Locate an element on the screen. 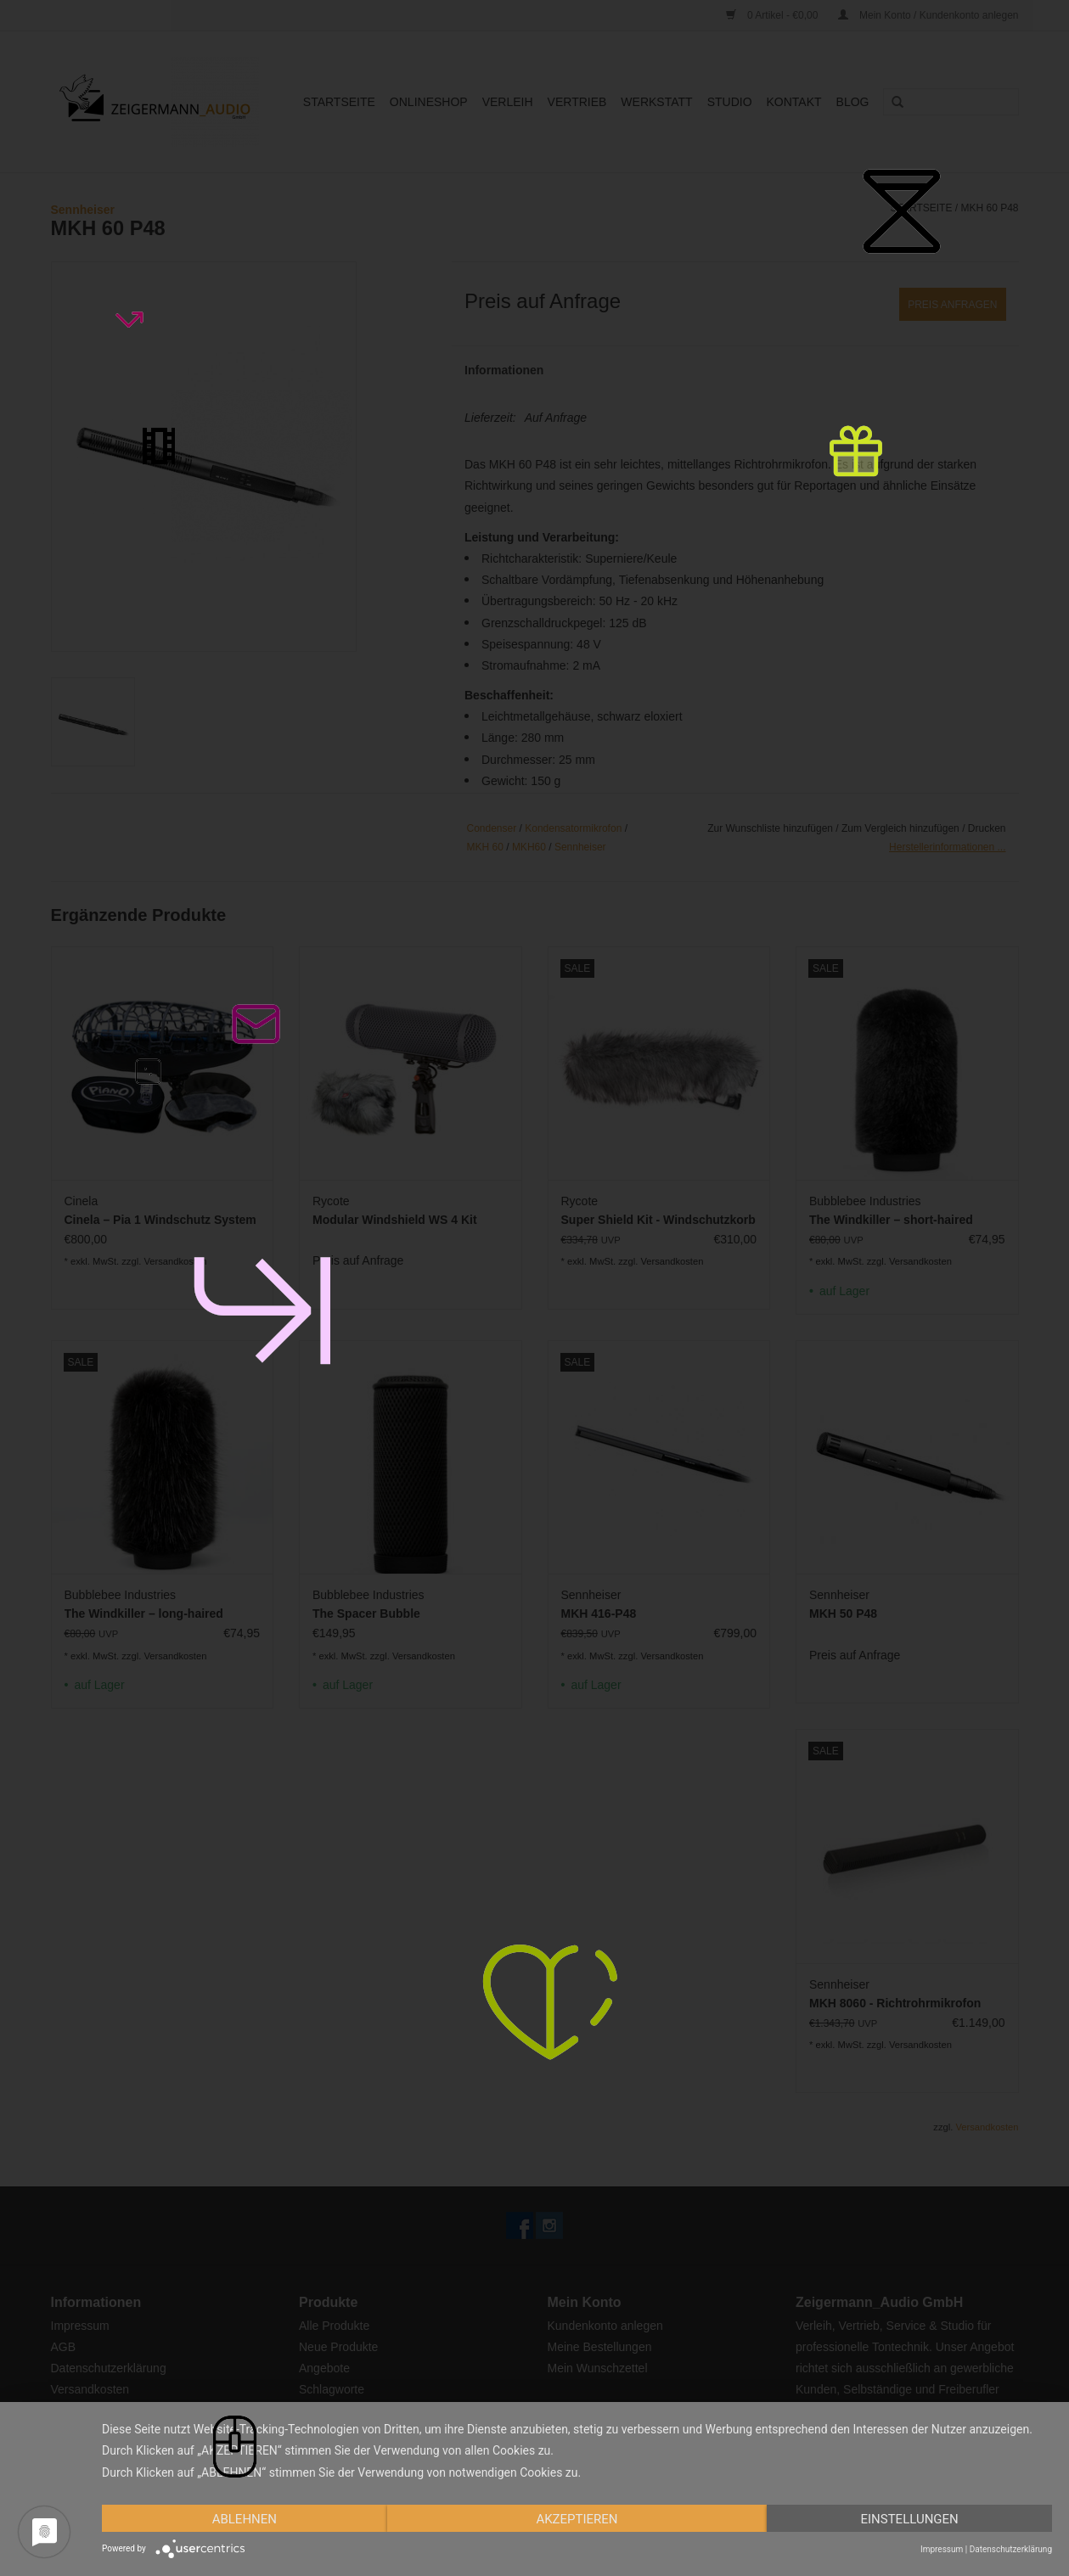 Image resolution: width=1069 pixels, height=2576 pixels. roll dice or generate random number is located at coordinates (148, 1071).